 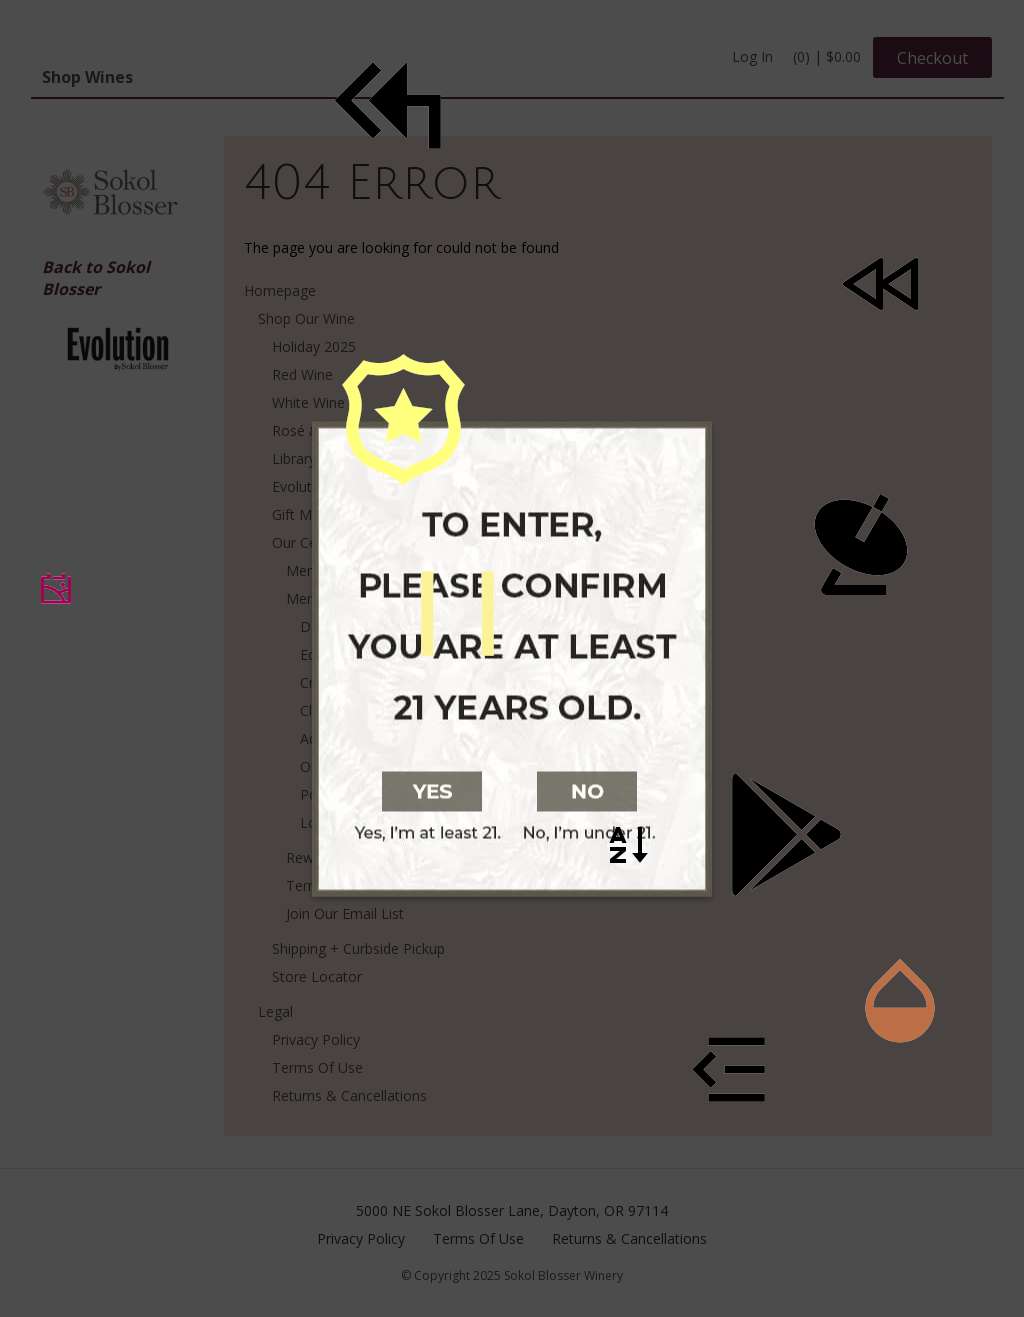 I want to click on indicates law enforcement or official authority, so click(x=403, y=418).